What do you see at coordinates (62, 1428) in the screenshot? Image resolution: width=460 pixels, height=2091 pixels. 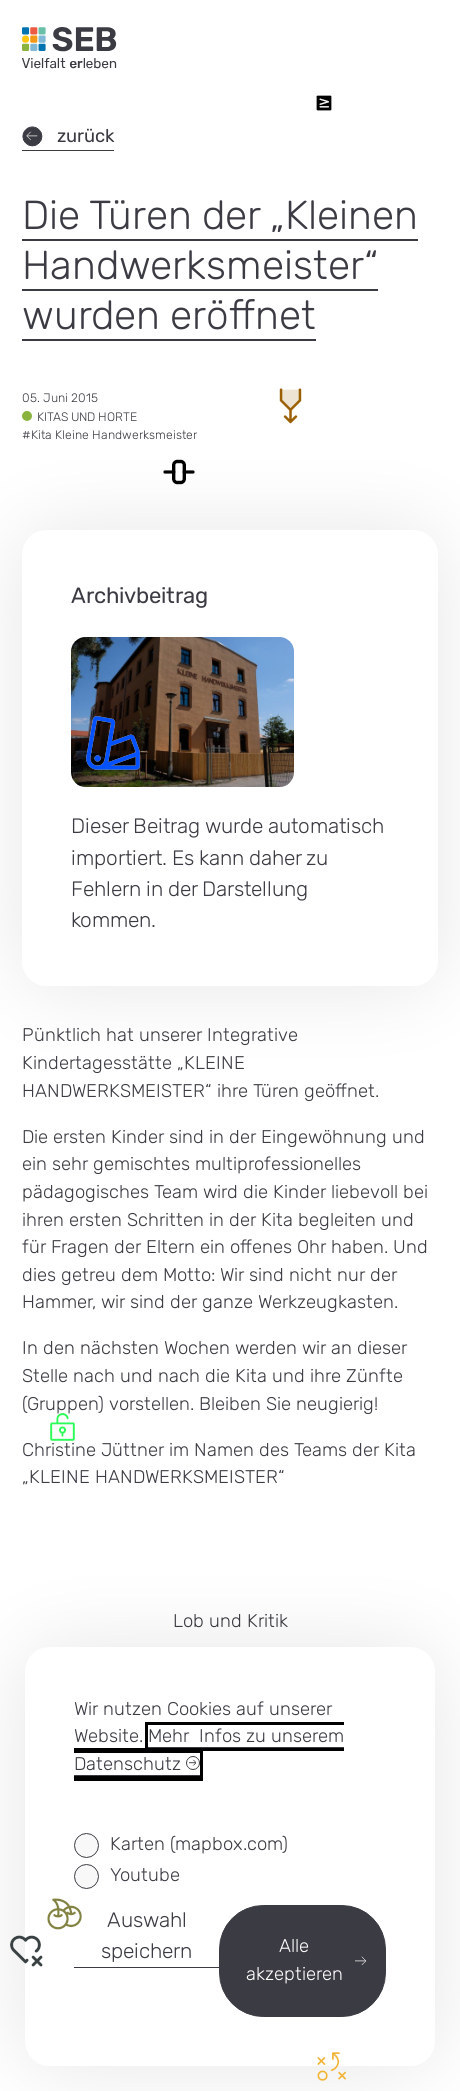 I see `unlock with key or password` at bounding box center [62, 1428].